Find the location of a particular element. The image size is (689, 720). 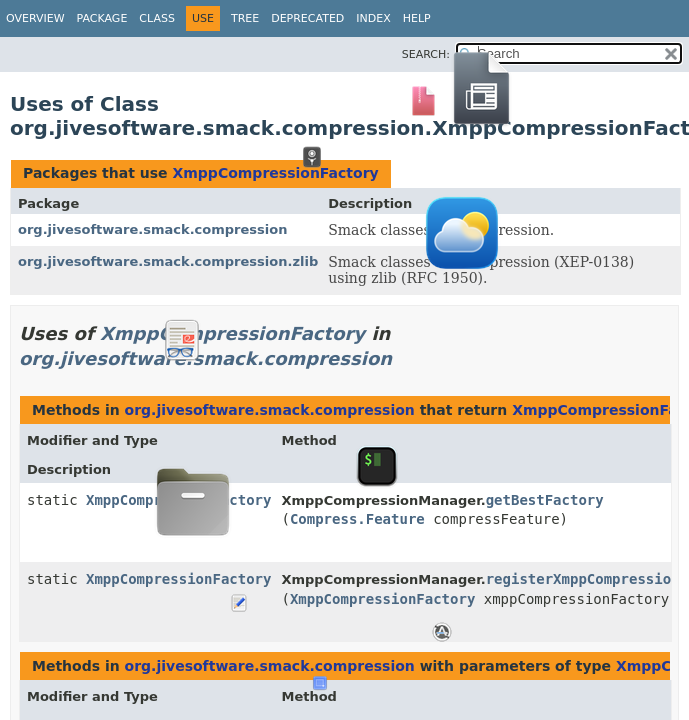

open the weather app is located at coordinates (462, 233).